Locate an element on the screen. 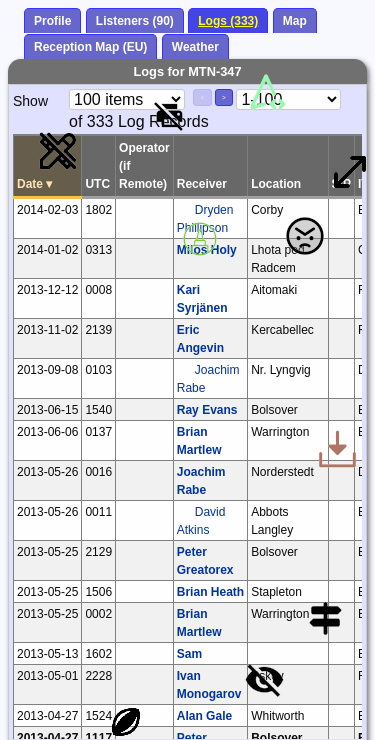 The height and width of the screenshot is (740, 375). marker or highlighter tool is located at coordinates (200, 239).